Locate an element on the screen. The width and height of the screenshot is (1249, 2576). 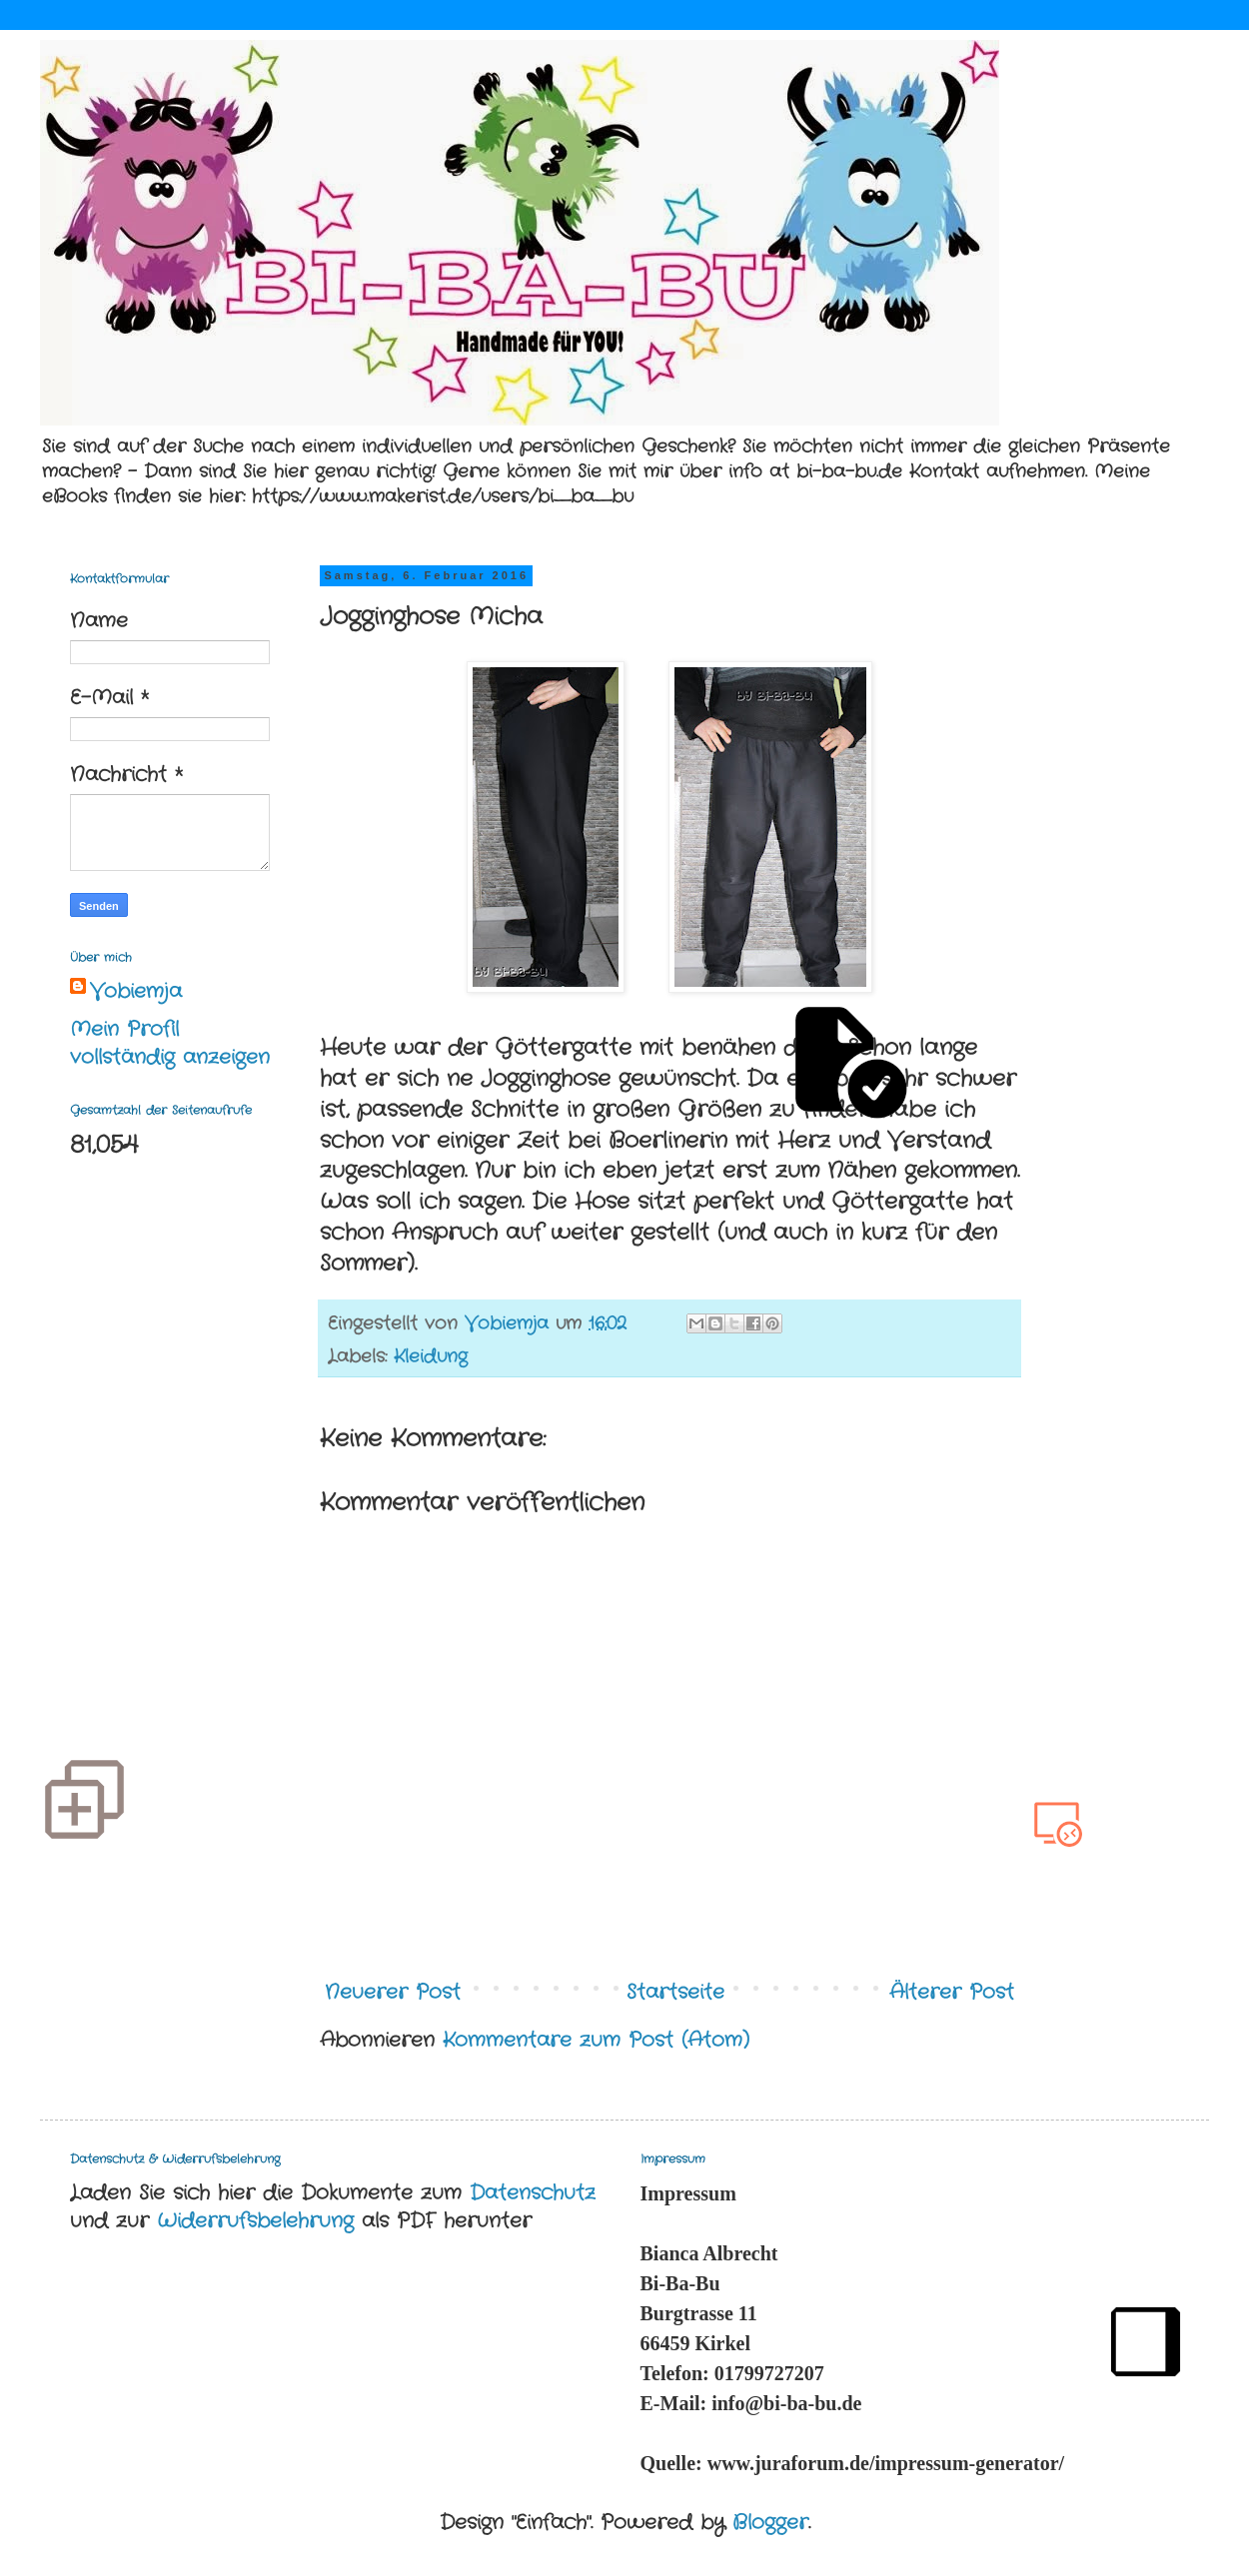
move activity bar to the right side of the layout is located at coordinates (1145, 2341).